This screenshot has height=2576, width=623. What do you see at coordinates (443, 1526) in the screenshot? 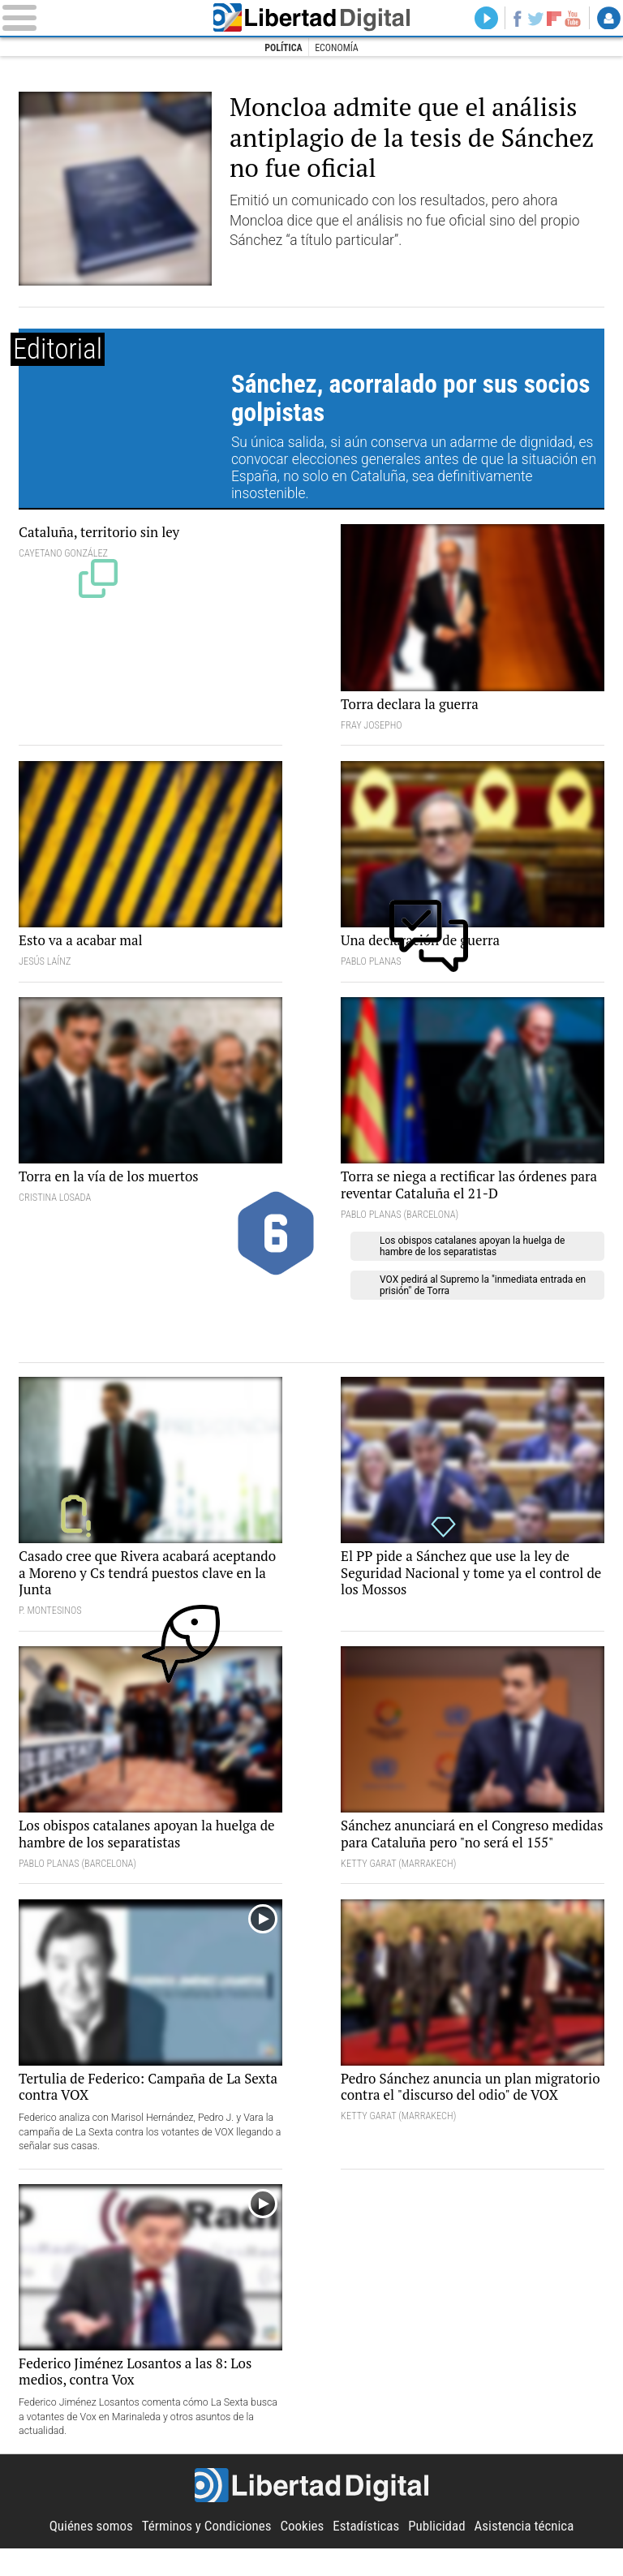
I see `indicates ruby programming language` at bounding box center [443, 1526].